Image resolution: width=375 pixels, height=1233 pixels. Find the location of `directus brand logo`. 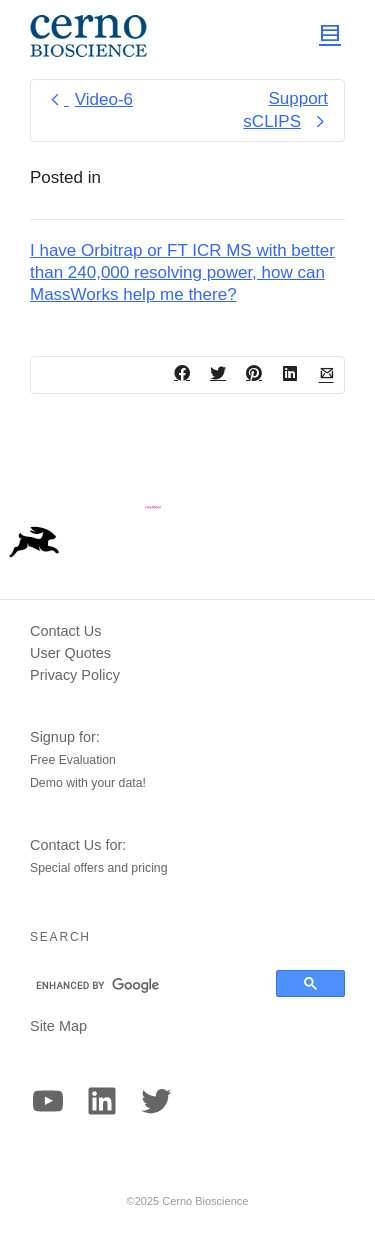

directus brand logo is located at coordinates (34, 542).